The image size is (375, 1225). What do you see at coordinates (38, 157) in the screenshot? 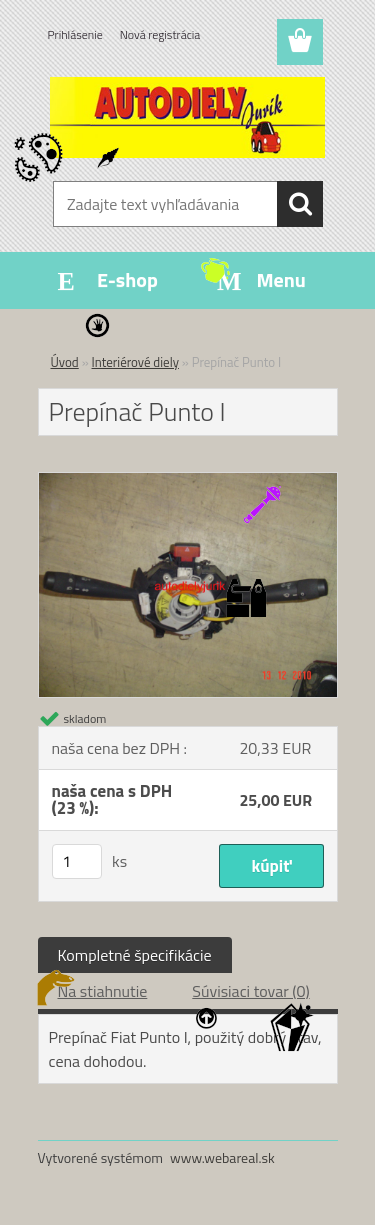
I see `view microorganisms or bacteria in a science game` at bounding box center [38, 157].